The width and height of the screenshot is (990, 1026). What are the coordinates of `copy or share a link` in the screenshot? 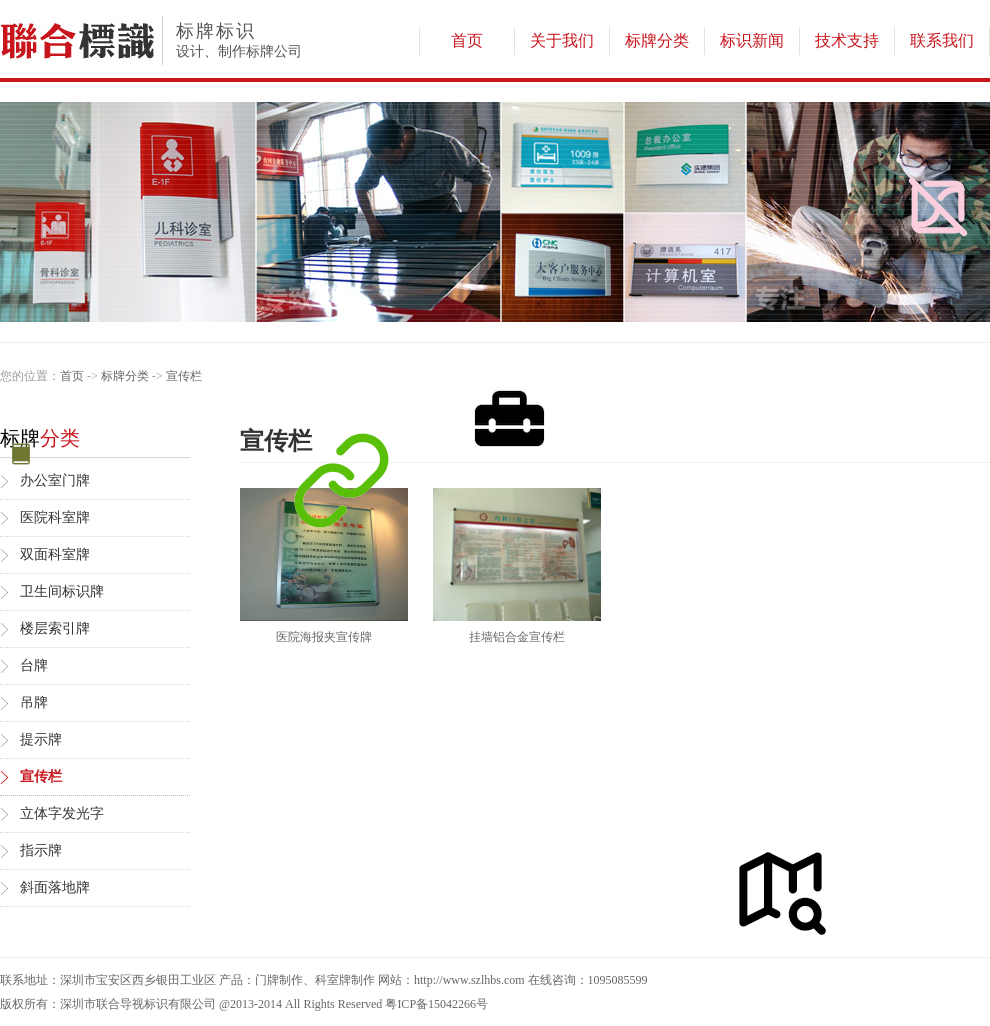 It's located at (341, 480).